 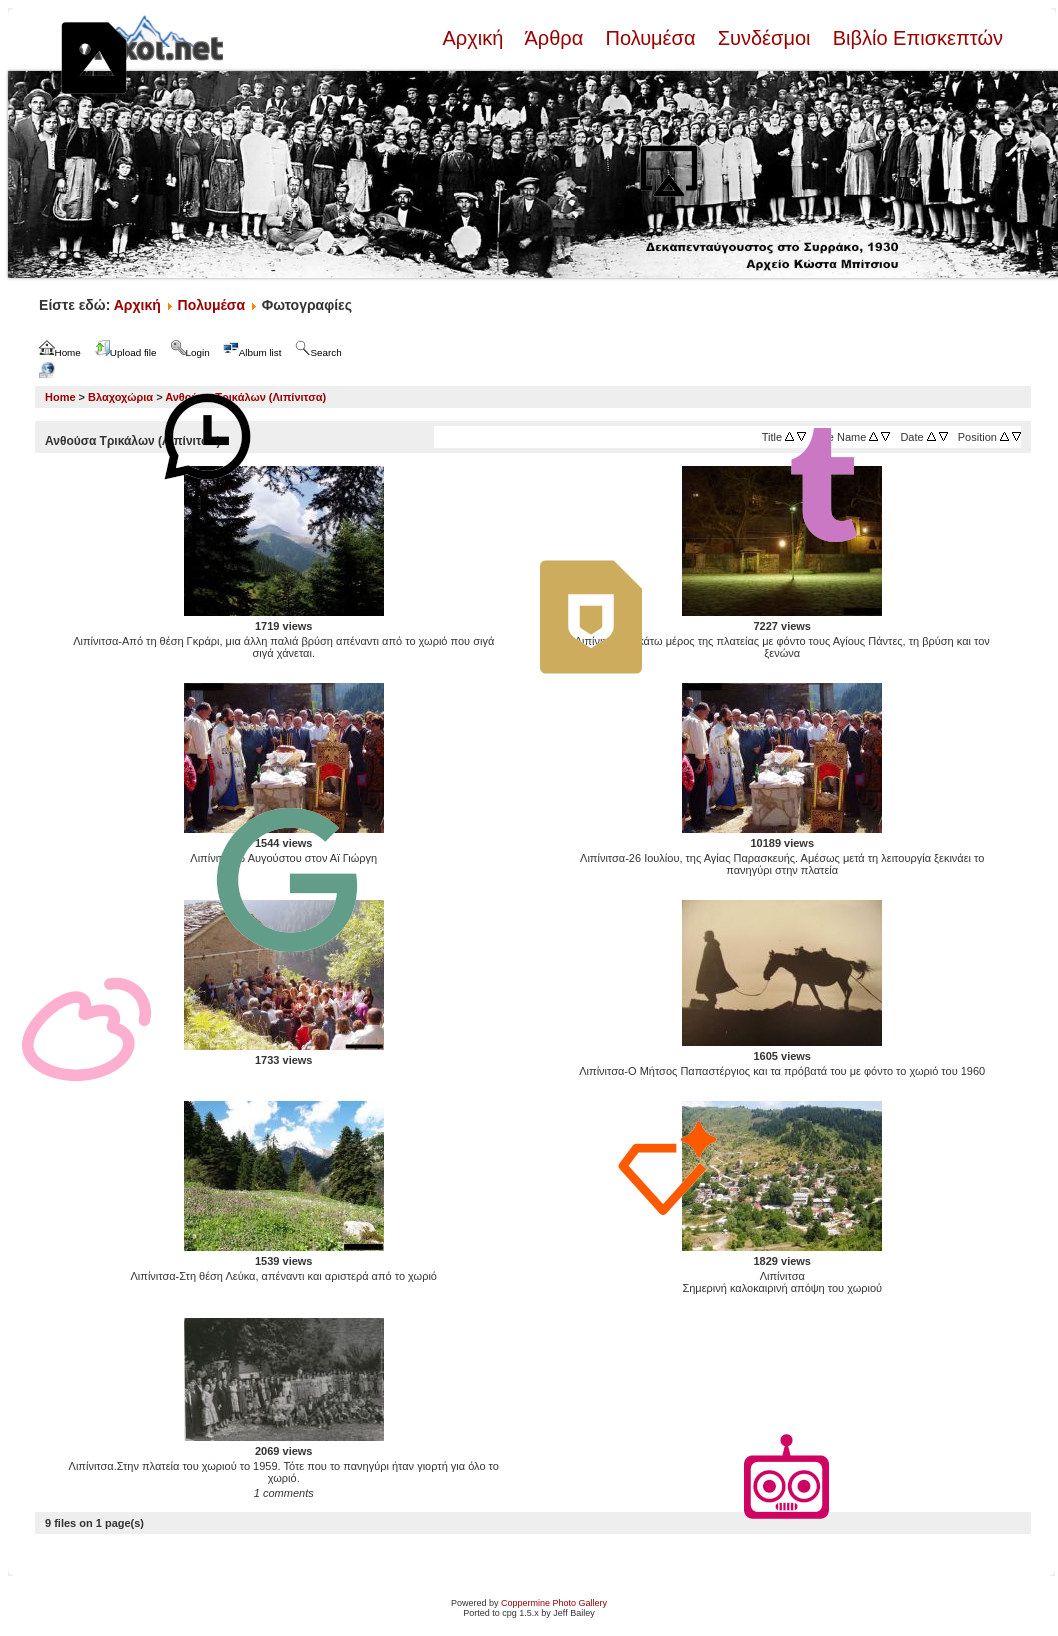 I want to click on sign in with Google, so click(x=287, y=880).